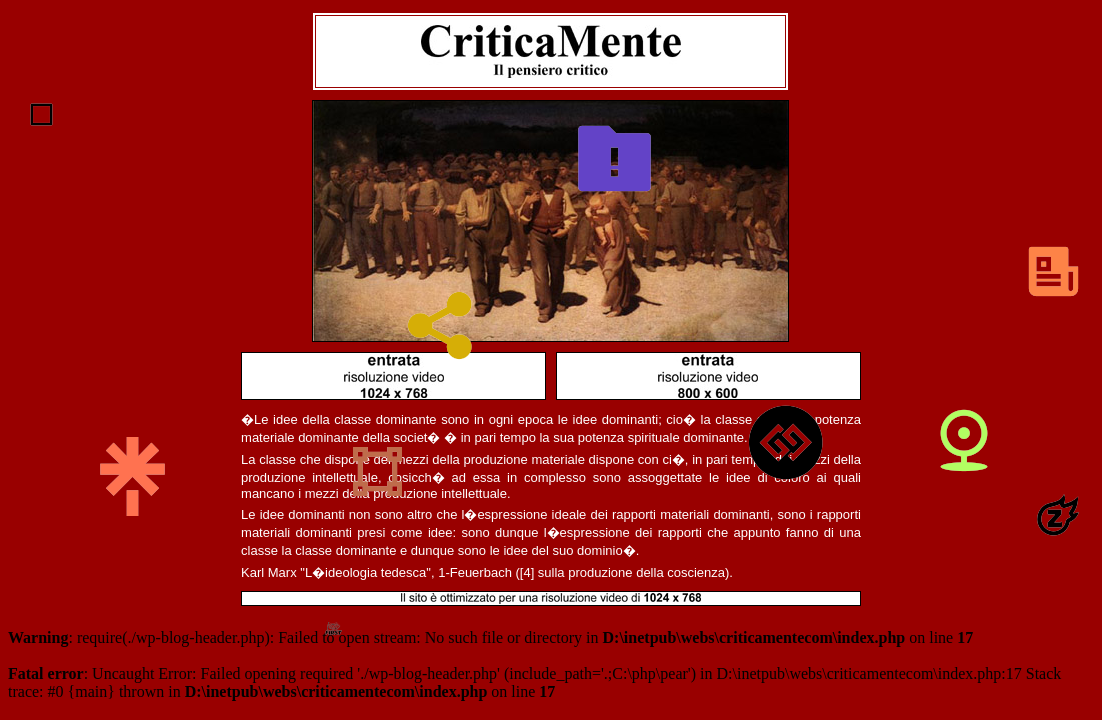 The image size is (1102, 720). Describe the element at coordinates (785, 442) in the screenshot. I see `GG.deals logo` at that location.